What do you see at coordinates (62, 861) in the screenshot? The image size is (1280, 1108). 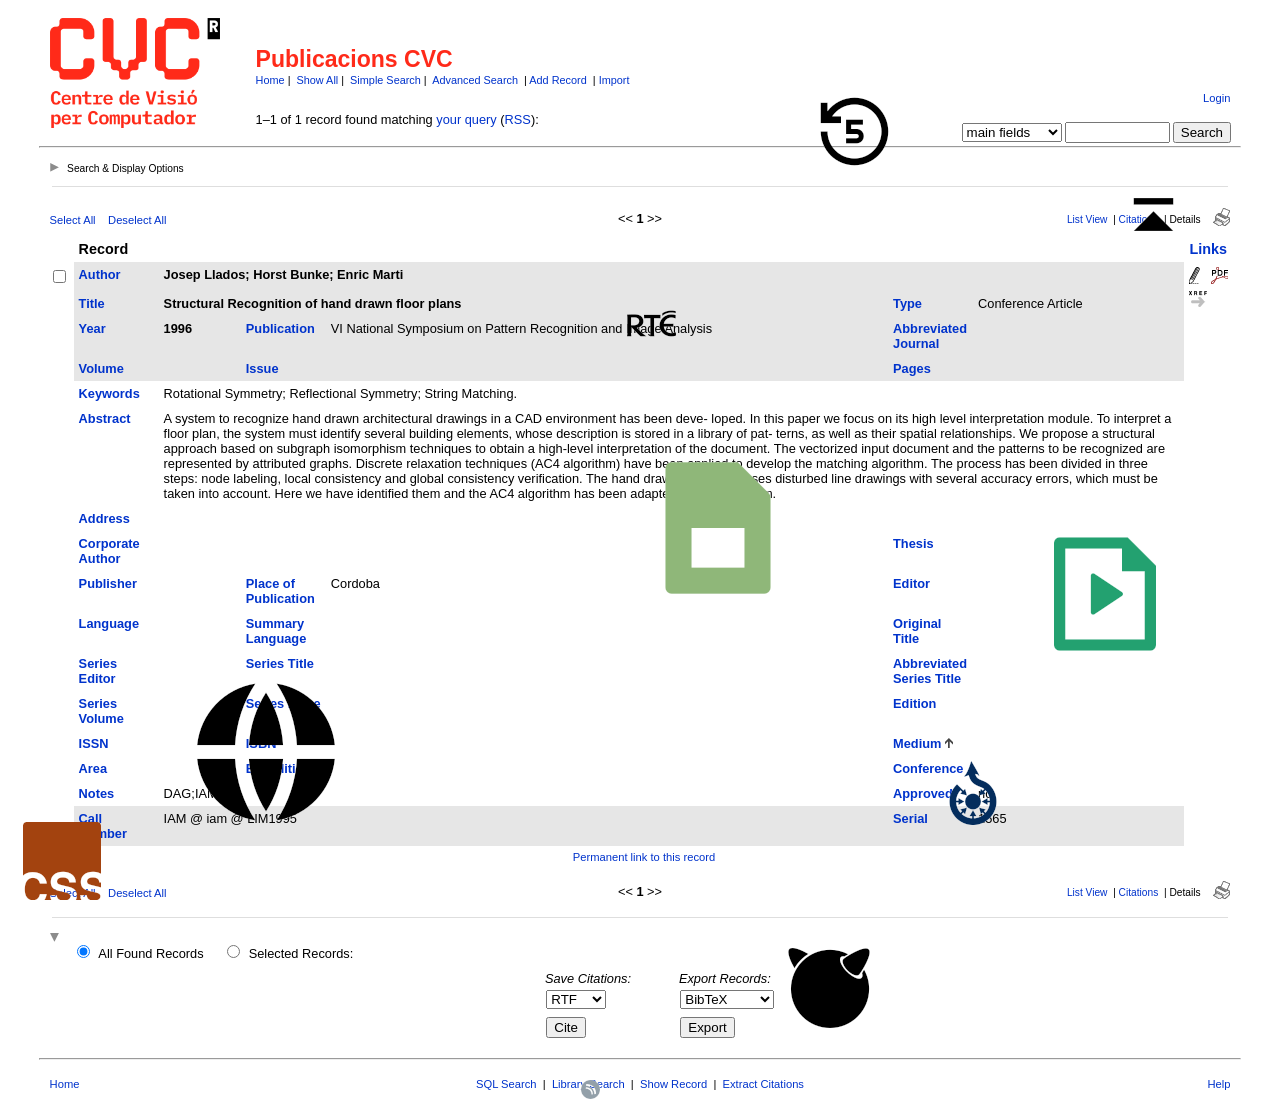 I see `visit CSS Wizardry website or resources` at bounding box center [62, 861].